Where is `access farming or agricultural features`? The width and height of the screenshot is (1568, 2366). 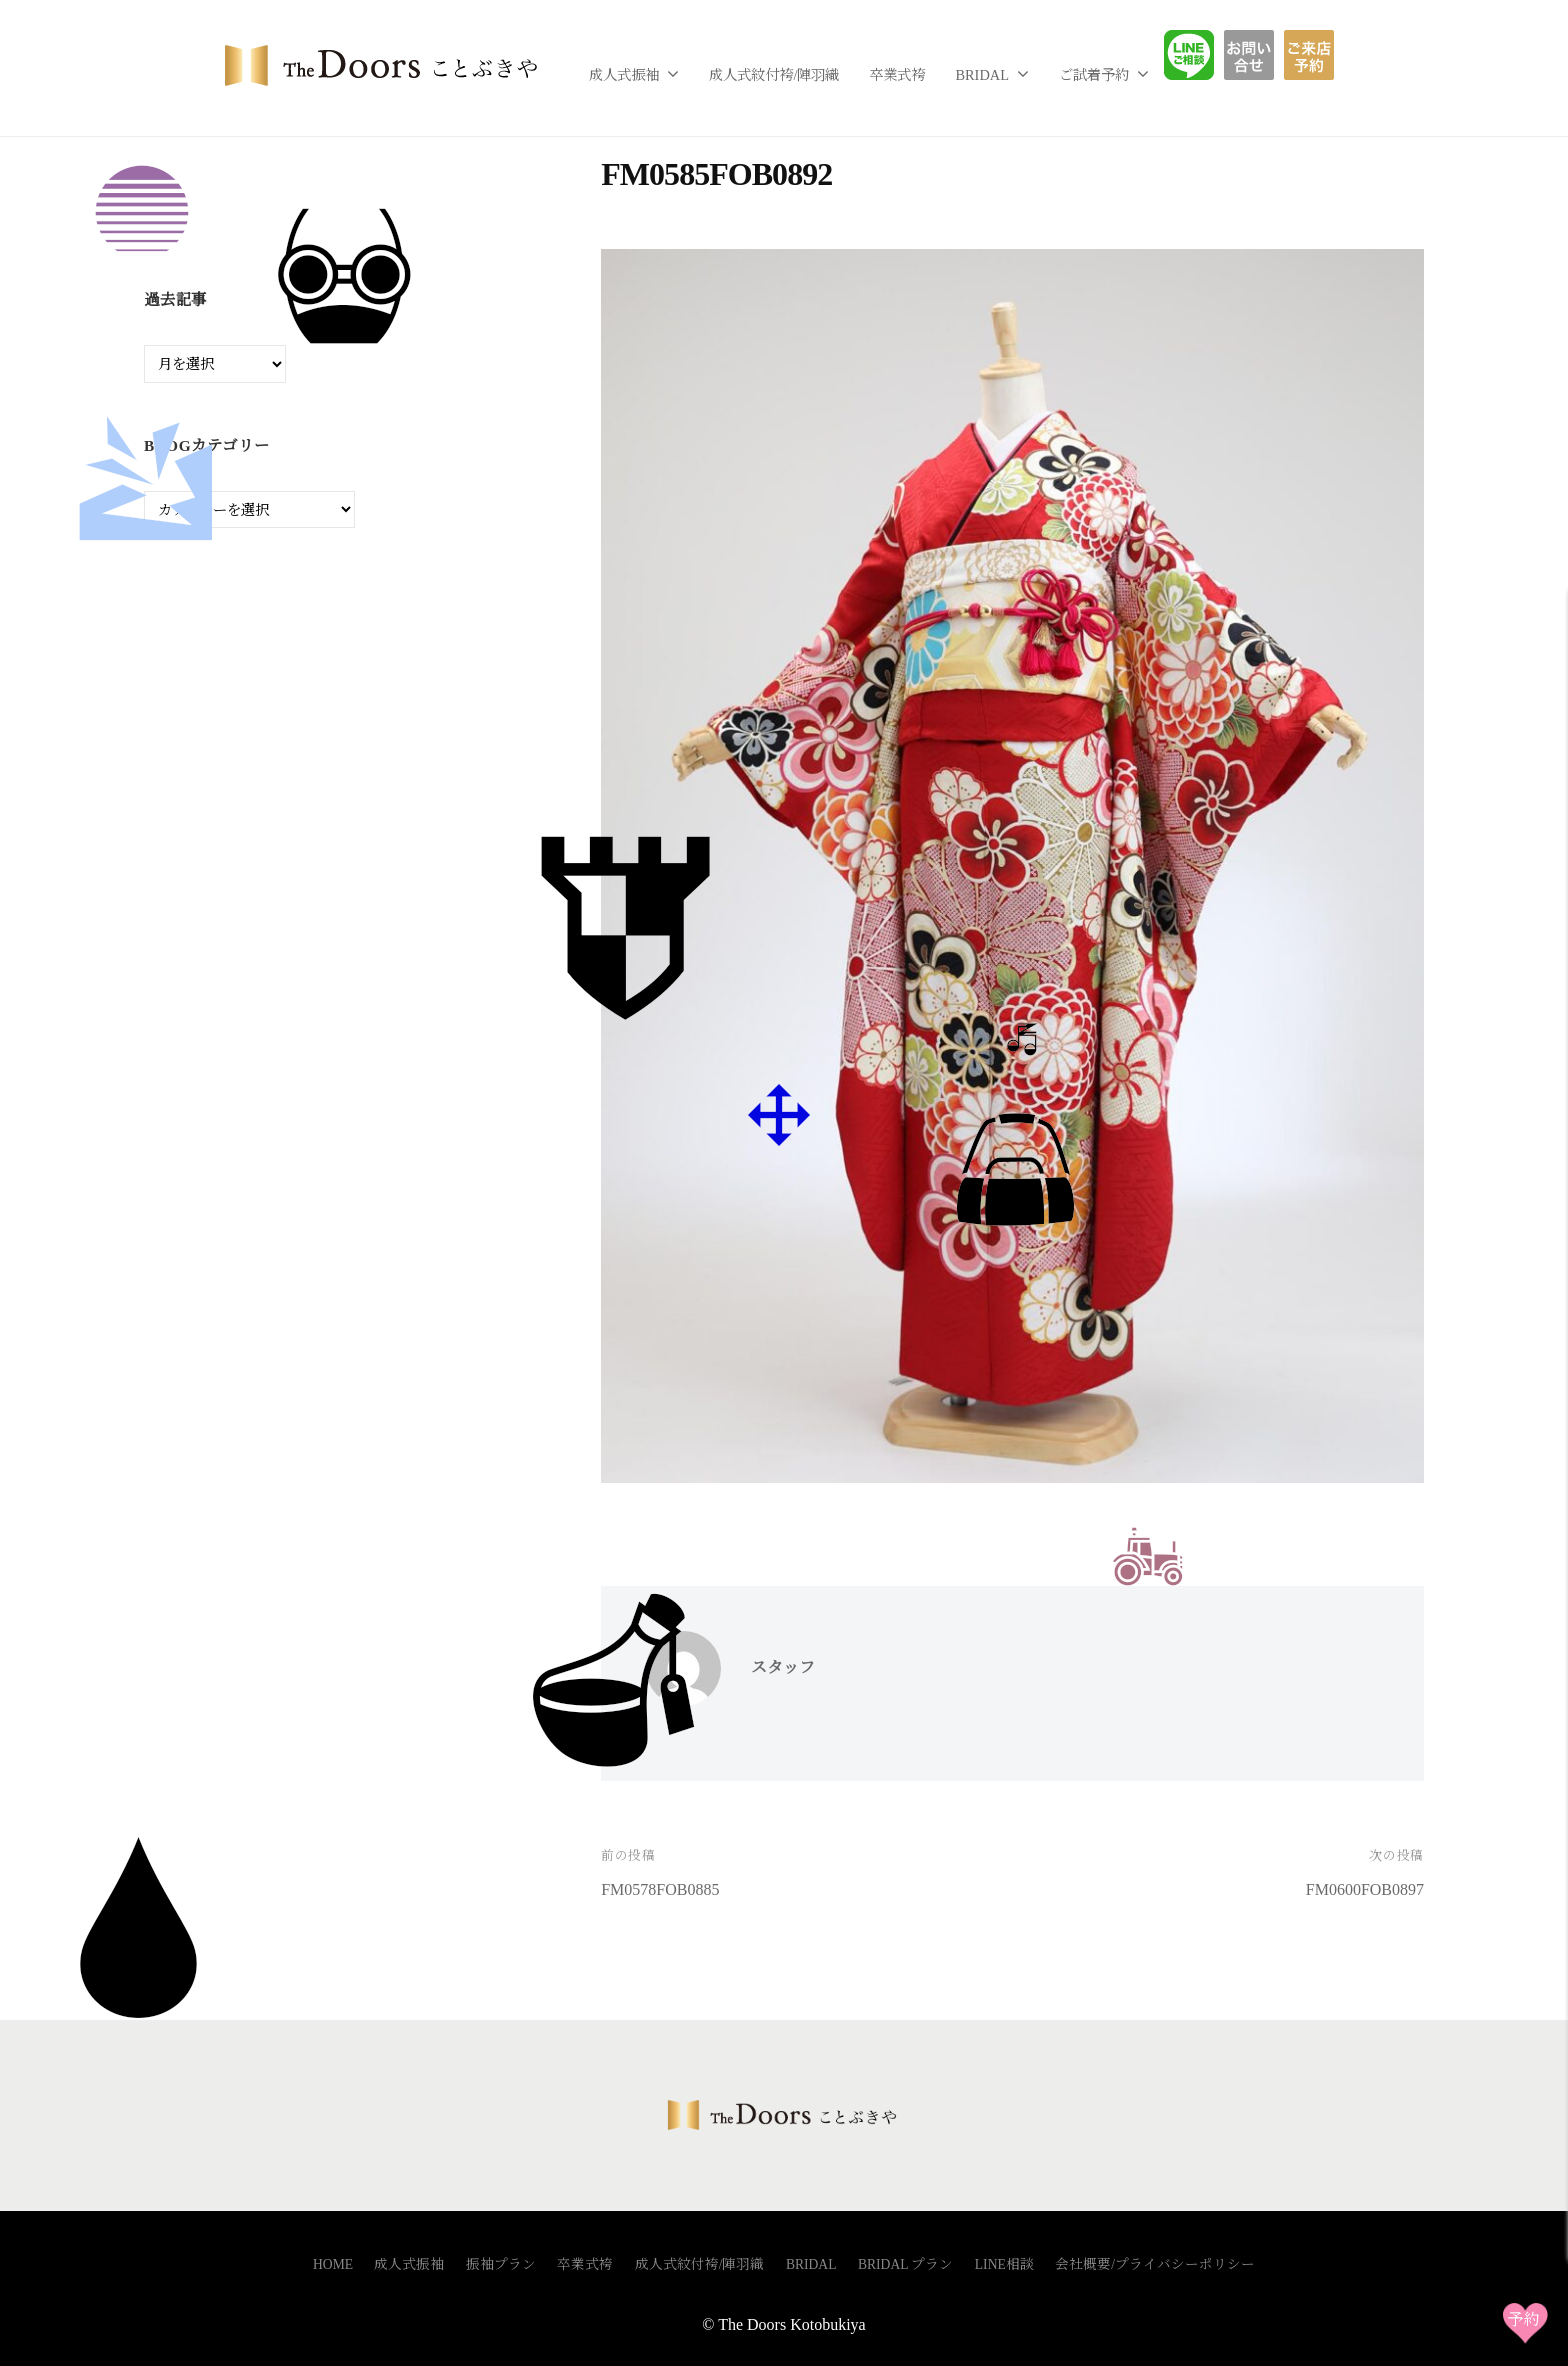
access farming or agricultural features is located at coordinates (1147, 1556).